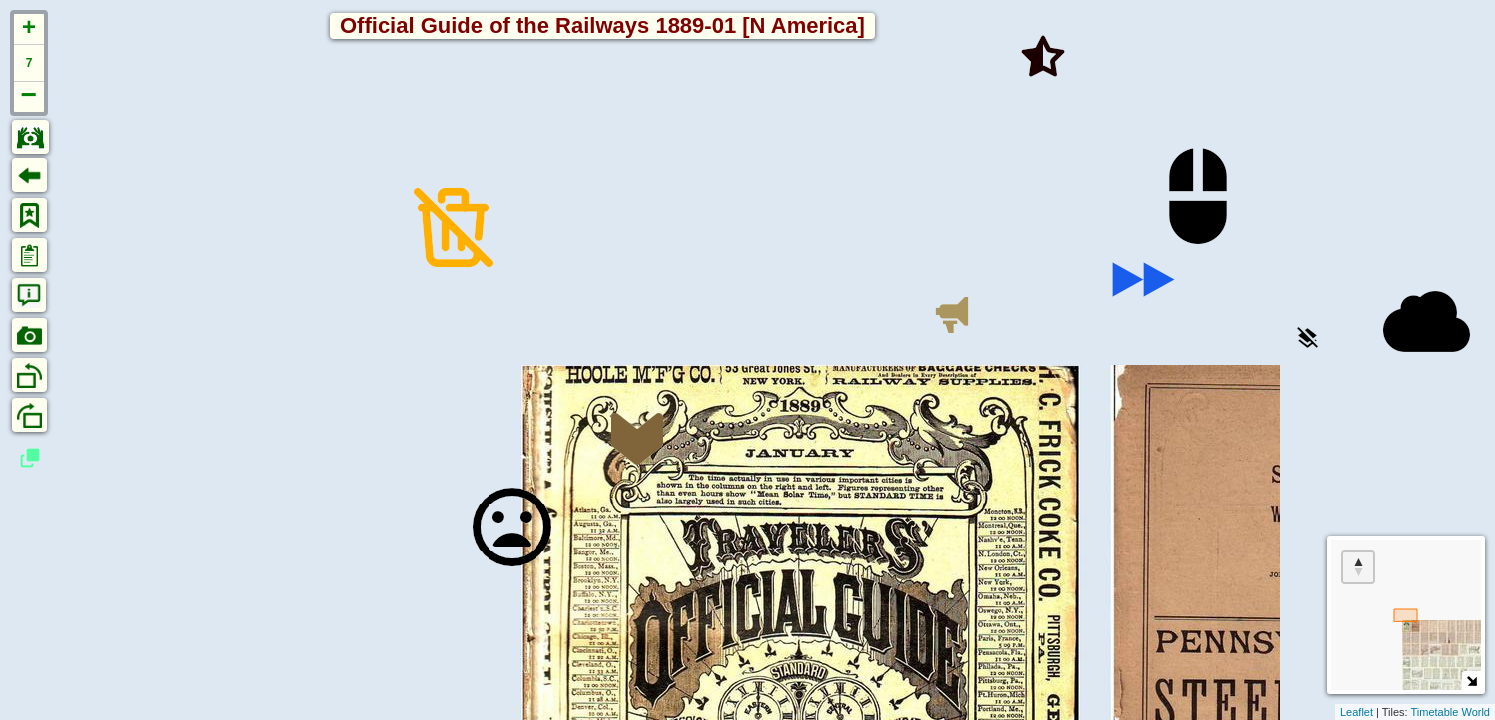 The height and width of the screenshot is (720, 1495). What do you see at coordinates (30, 458) in the screenshot?
I see `duplicate or copy an item` at bounding box center [30, 458].